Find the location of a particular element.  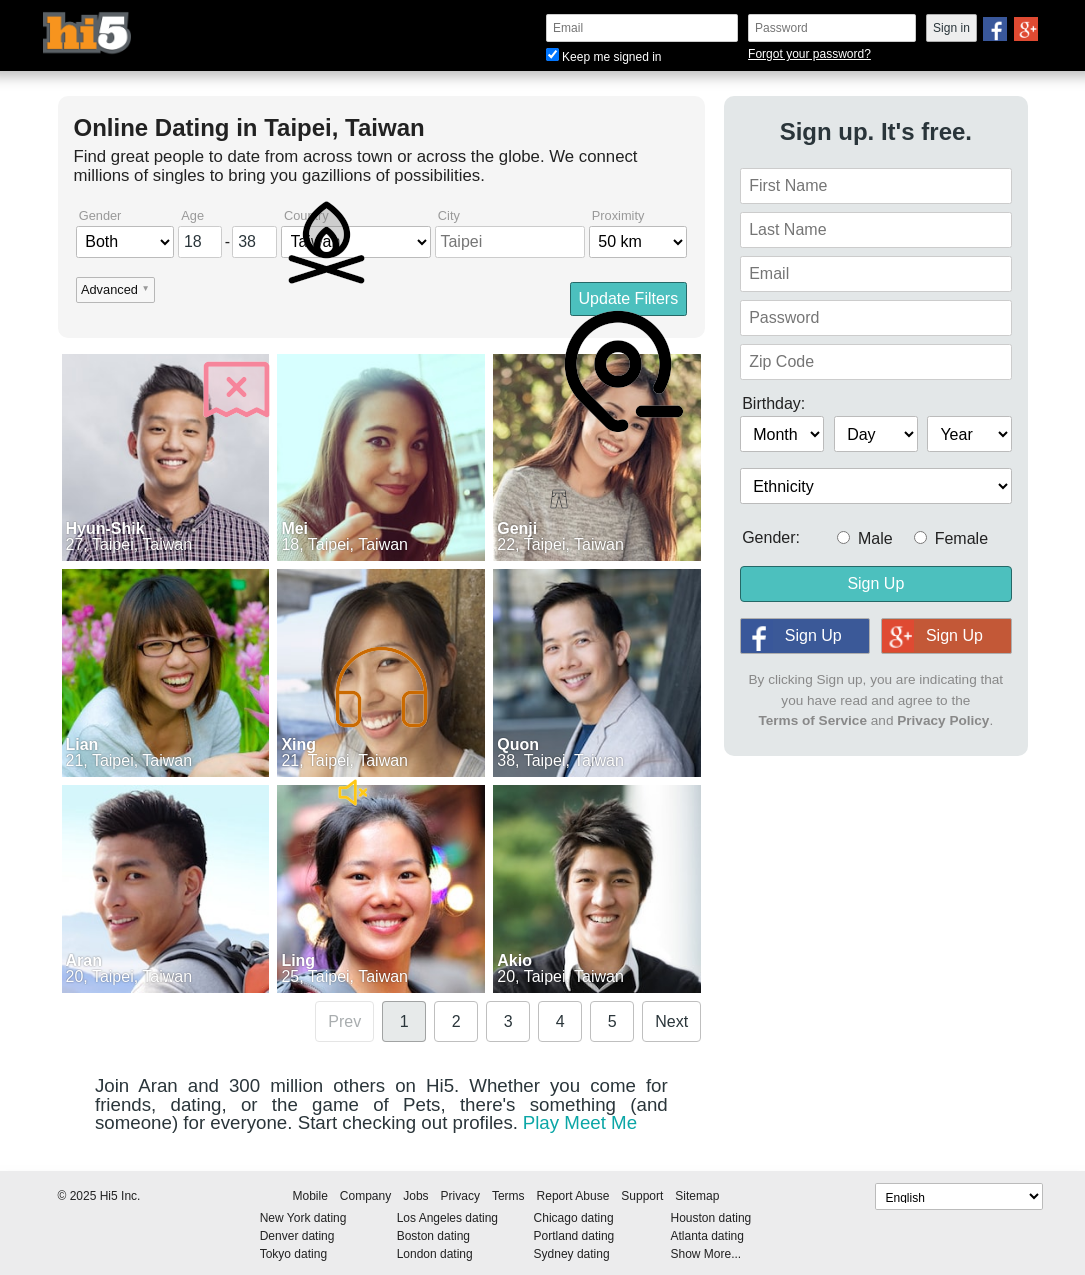

access camping or outdoor activity features is located at coordinates (326, 242).